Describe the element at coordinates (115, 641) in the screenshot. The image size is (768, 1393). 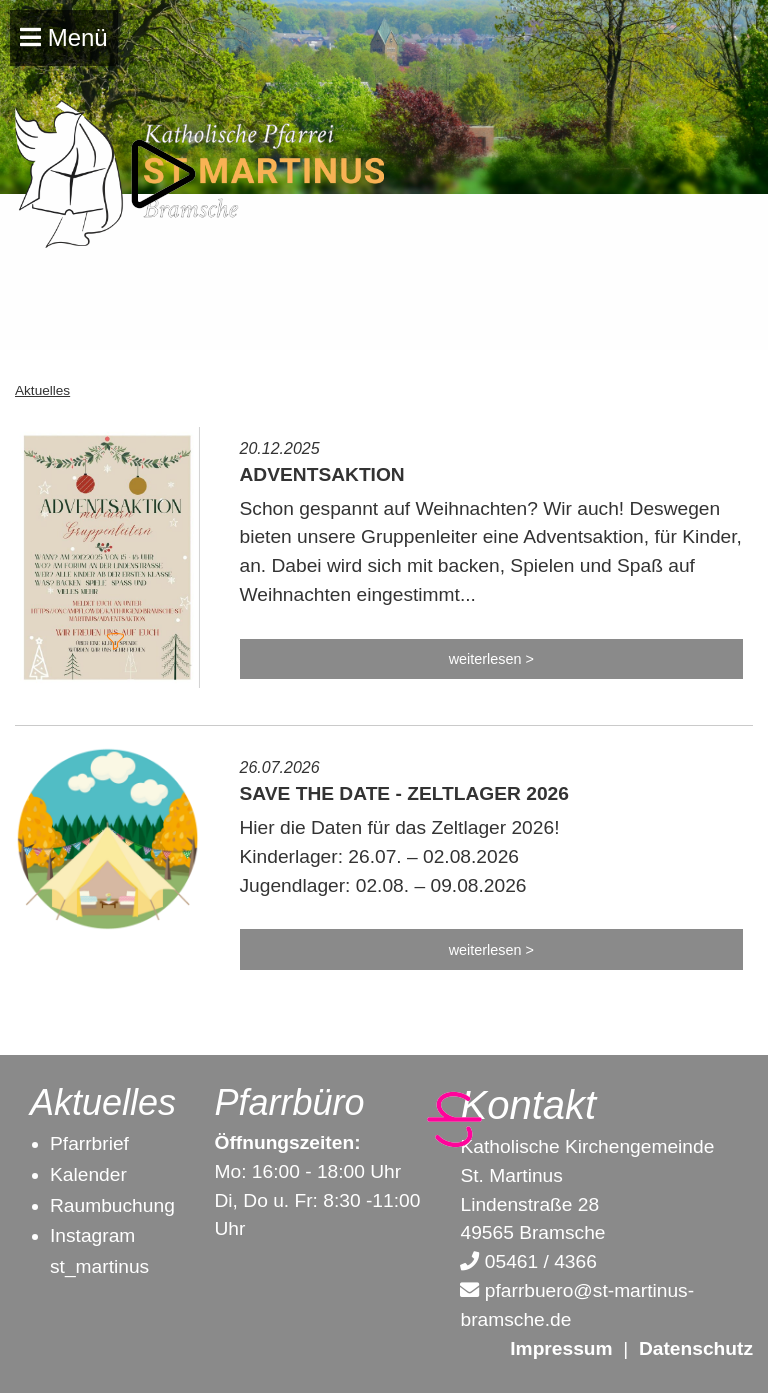
I see `filter or sort content` at that location.